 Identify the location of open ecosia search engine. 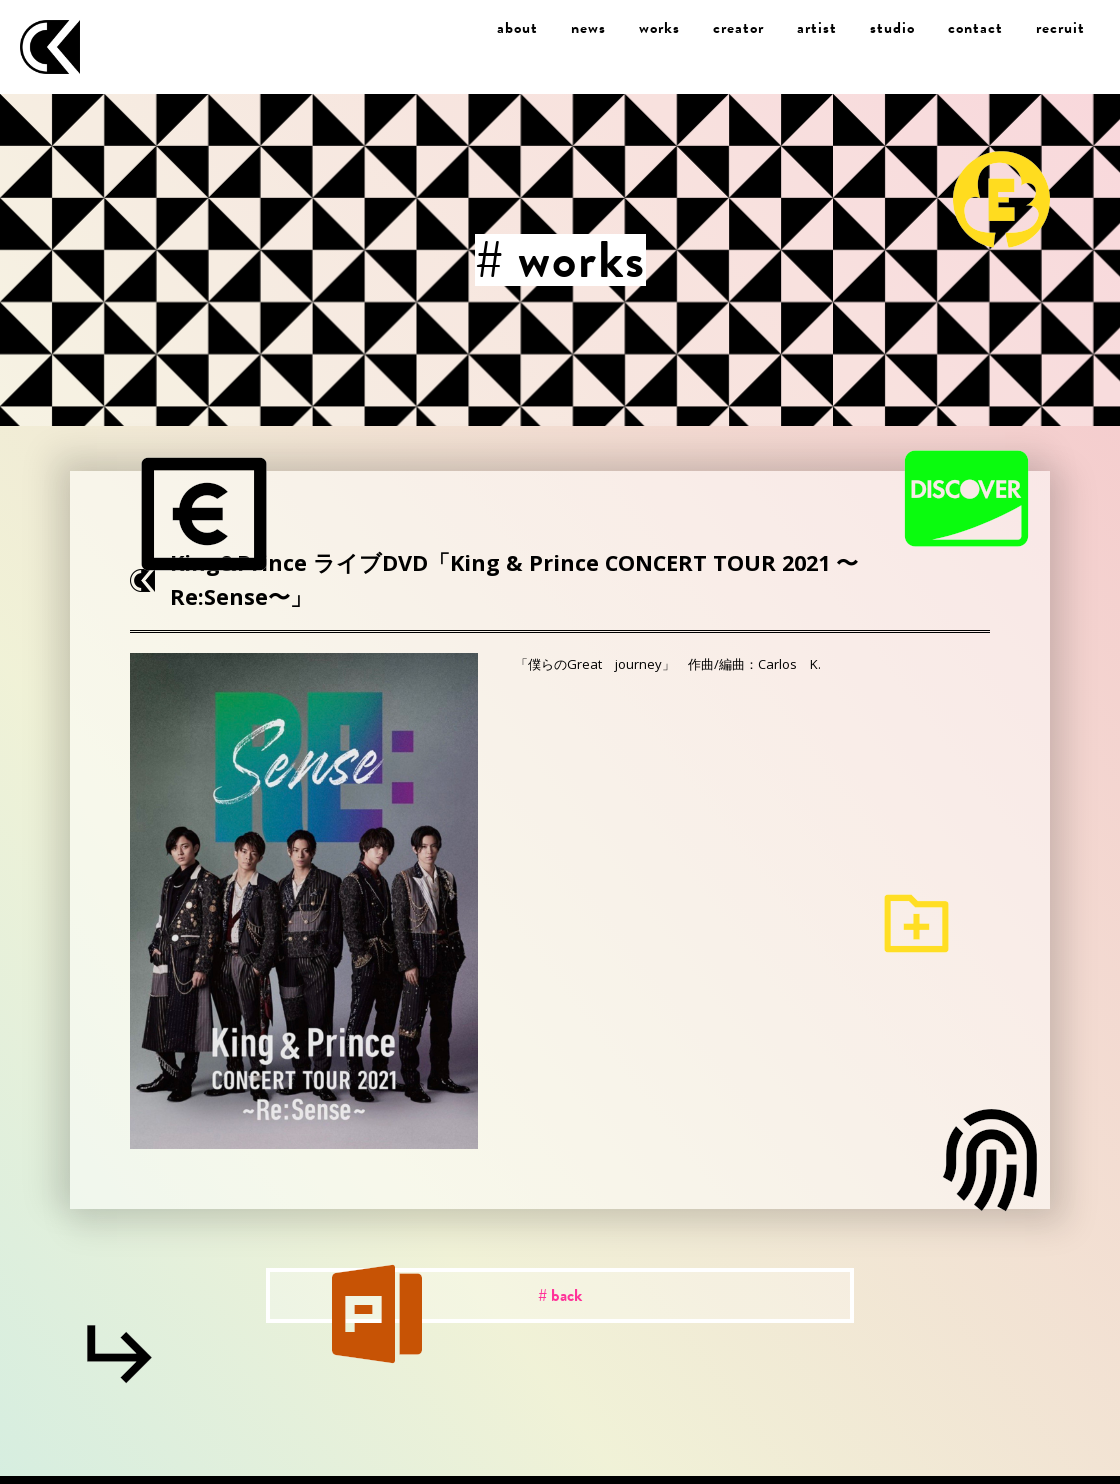
(1001, 199).